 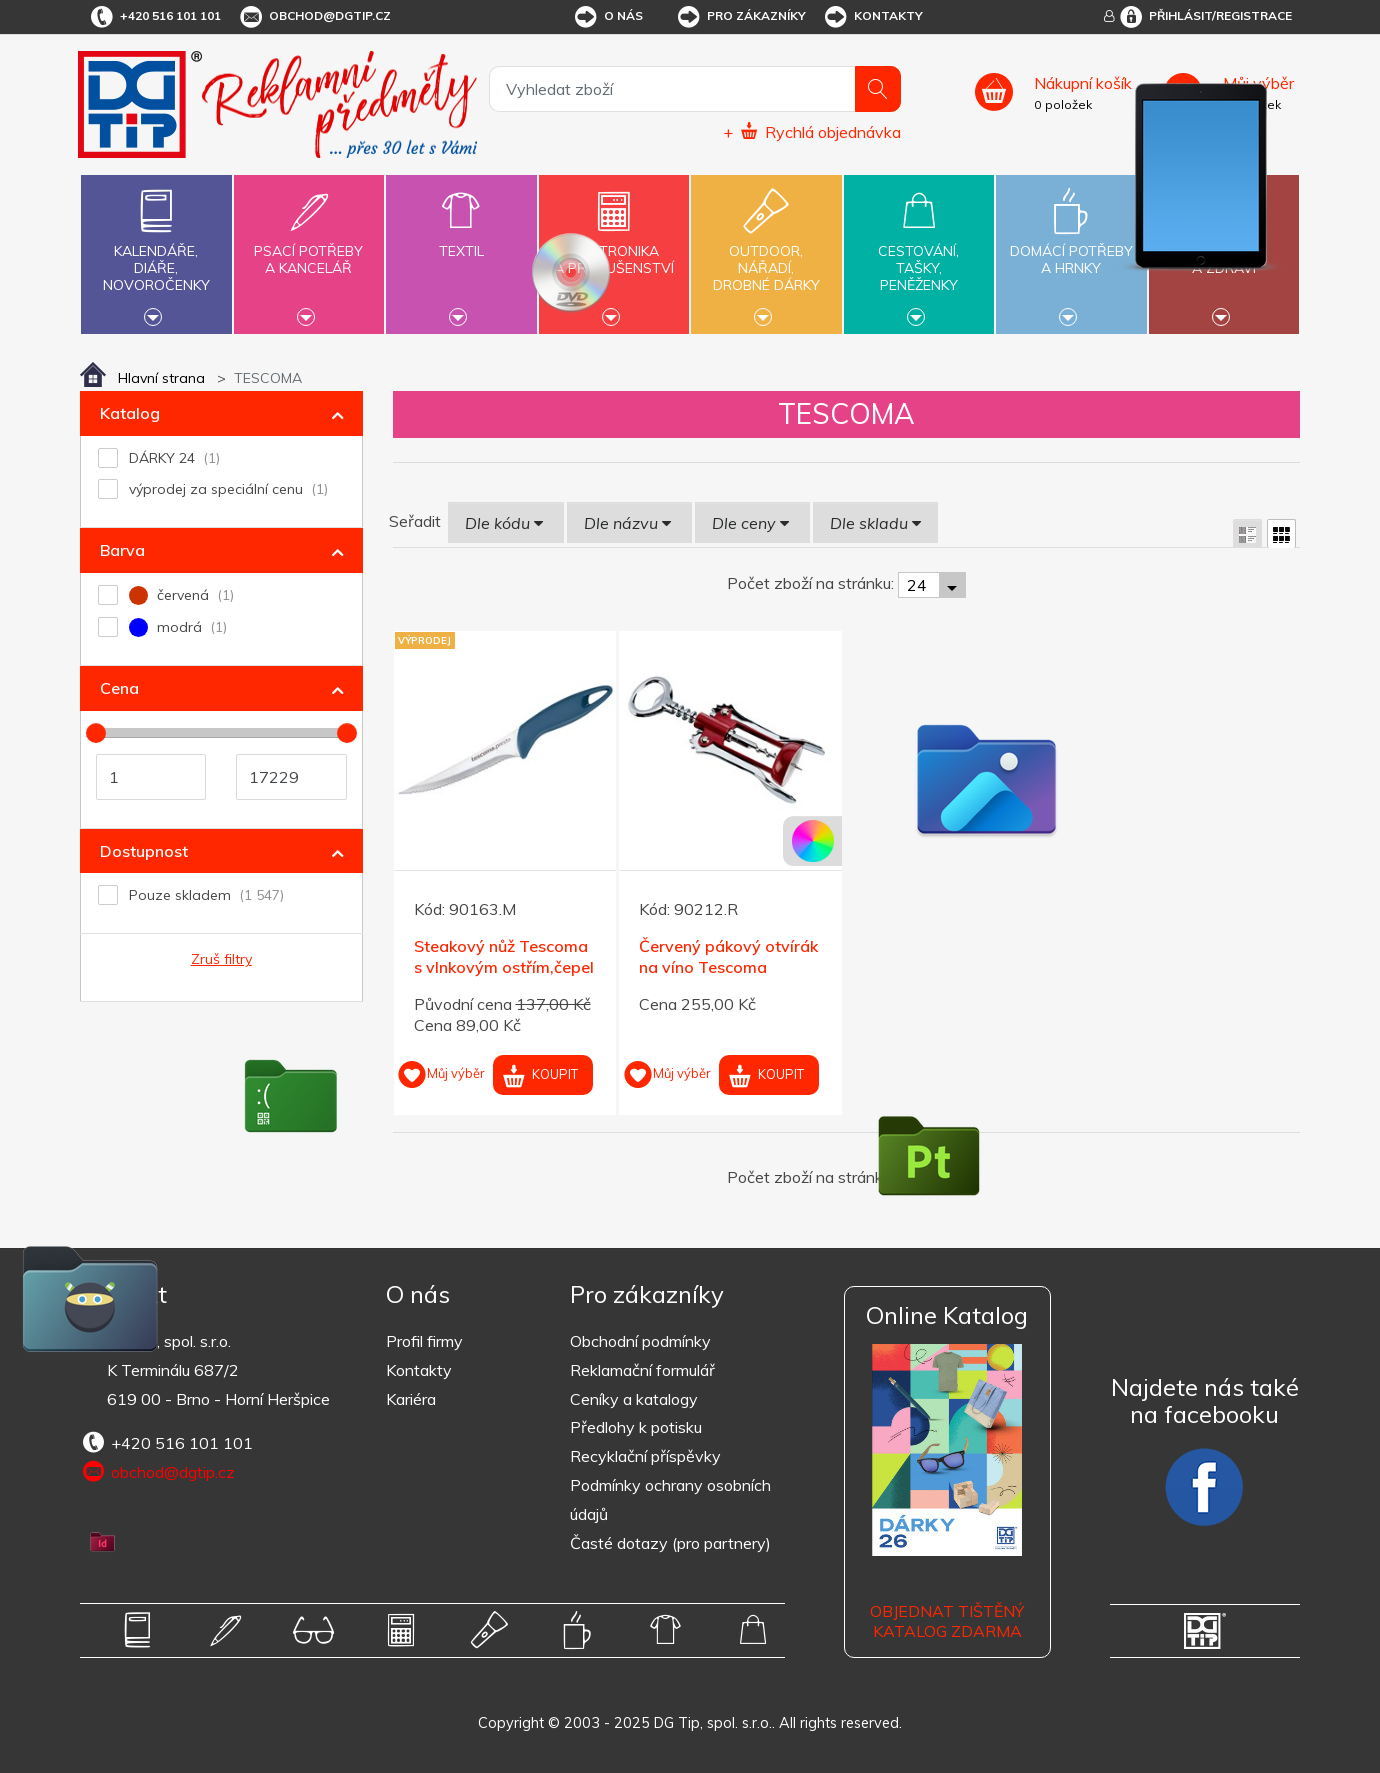 What do you see at coordinates (102, 1542) in the screenshot?
I see `folder containing Adobe InDesign project files` at bounding box center [102, 1542].